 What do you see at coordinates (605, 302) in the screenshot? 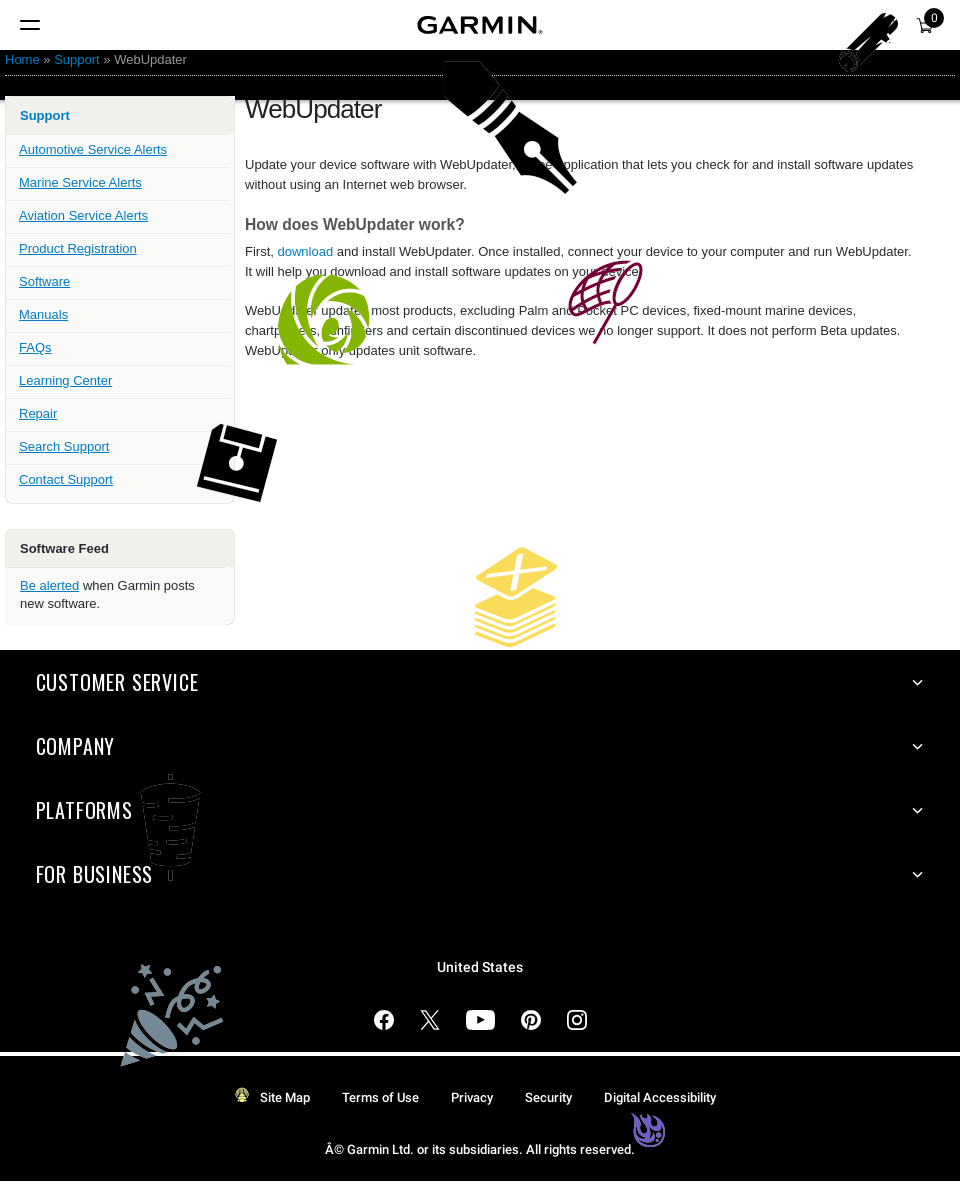
I see `catch bugs or insects in a game` at bounding box center [605, 302].